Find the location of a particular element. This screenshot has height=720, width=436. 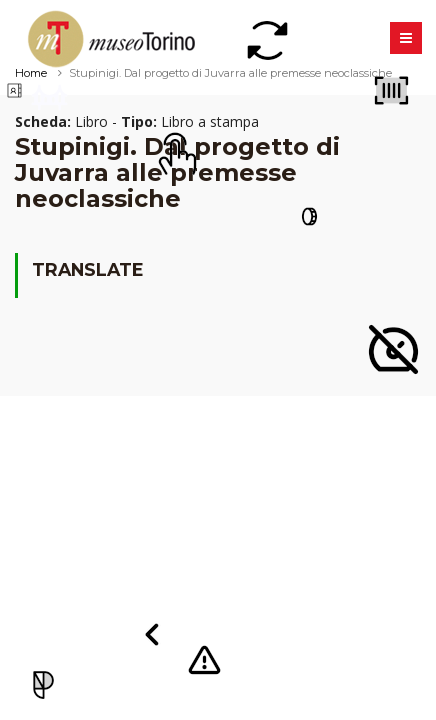

refresh or reload content is located at coordinates (267, 40).